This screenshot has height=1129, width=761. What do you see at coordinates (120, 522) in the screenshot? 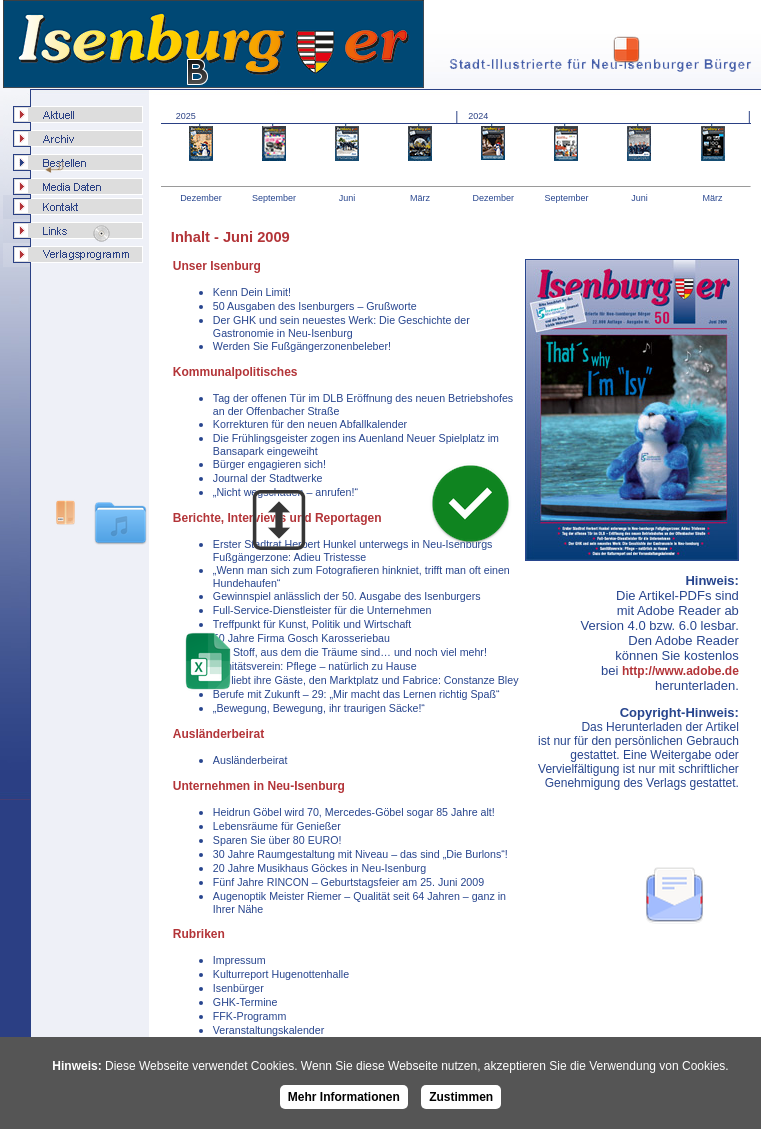
I see `open your music folder` at bounding box center [120, 522].